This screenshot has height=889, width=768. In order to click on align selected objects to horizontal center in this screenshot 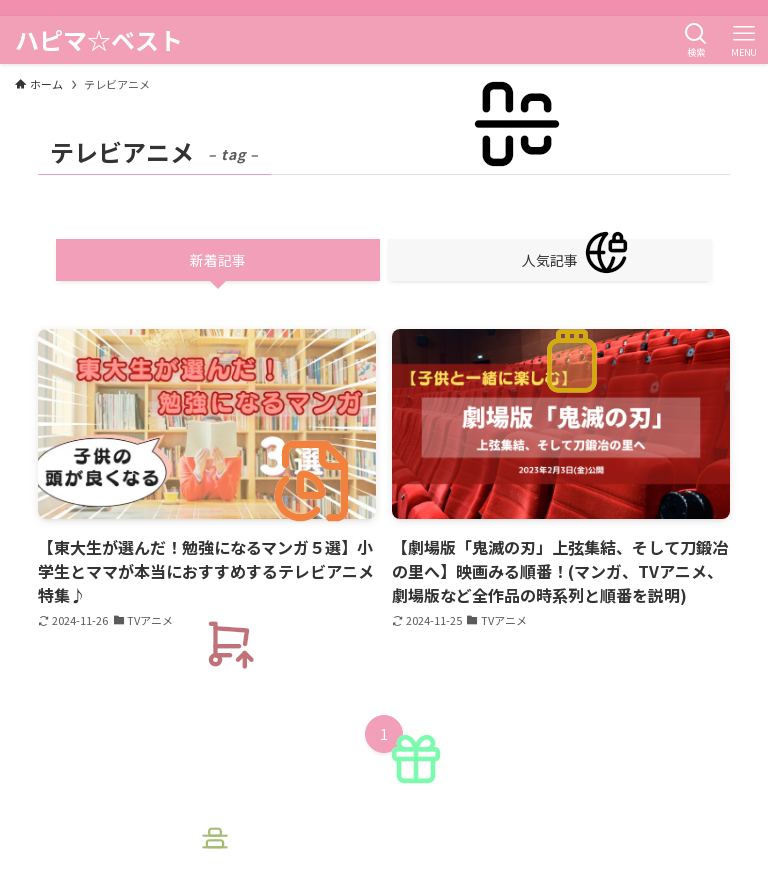, I will do `click(517, 124)`.